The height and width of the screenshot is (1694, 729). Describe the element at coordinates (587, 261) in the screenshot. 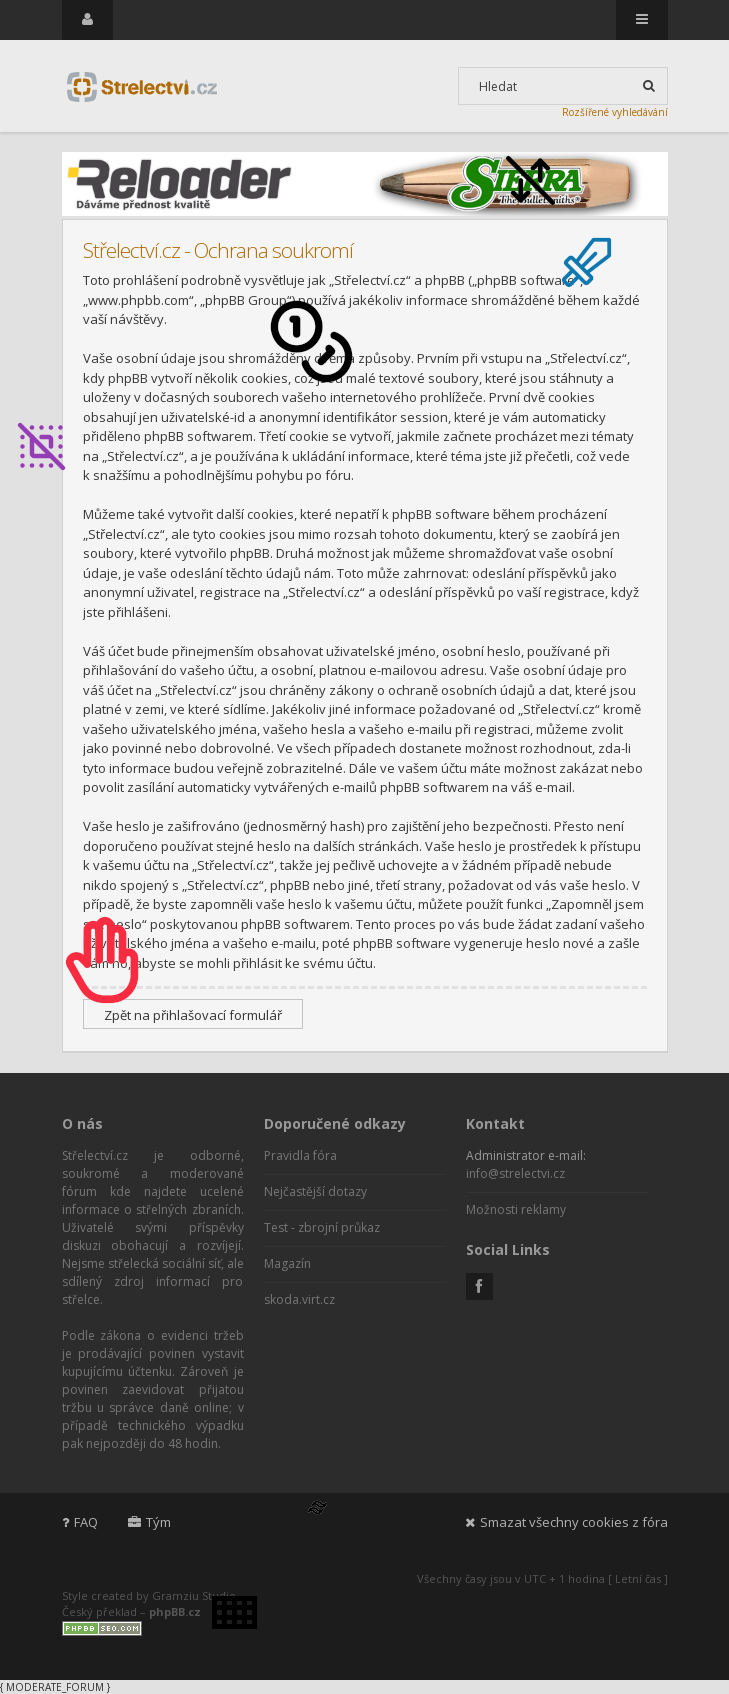

I see `access combat or battle features` at that location.